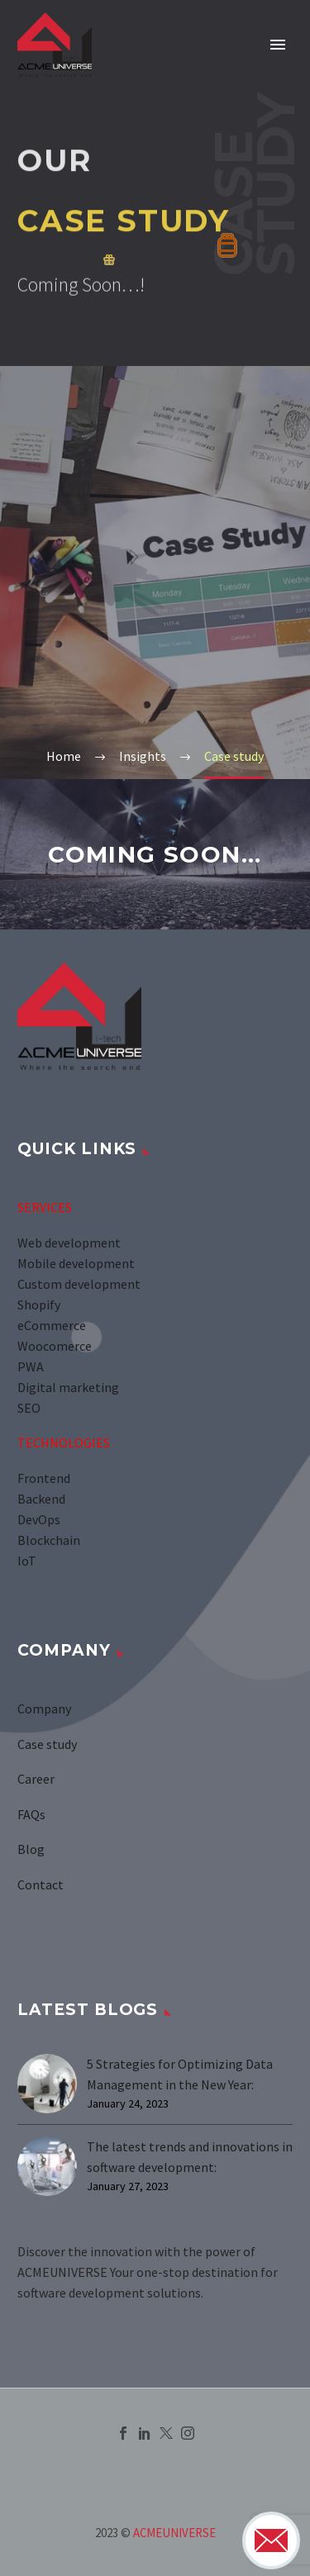 This screenshot has height=2576, width=310. Describe the element at coordinates (109, 260) in the screenshot. I see `view or redeem a gift` at that location.